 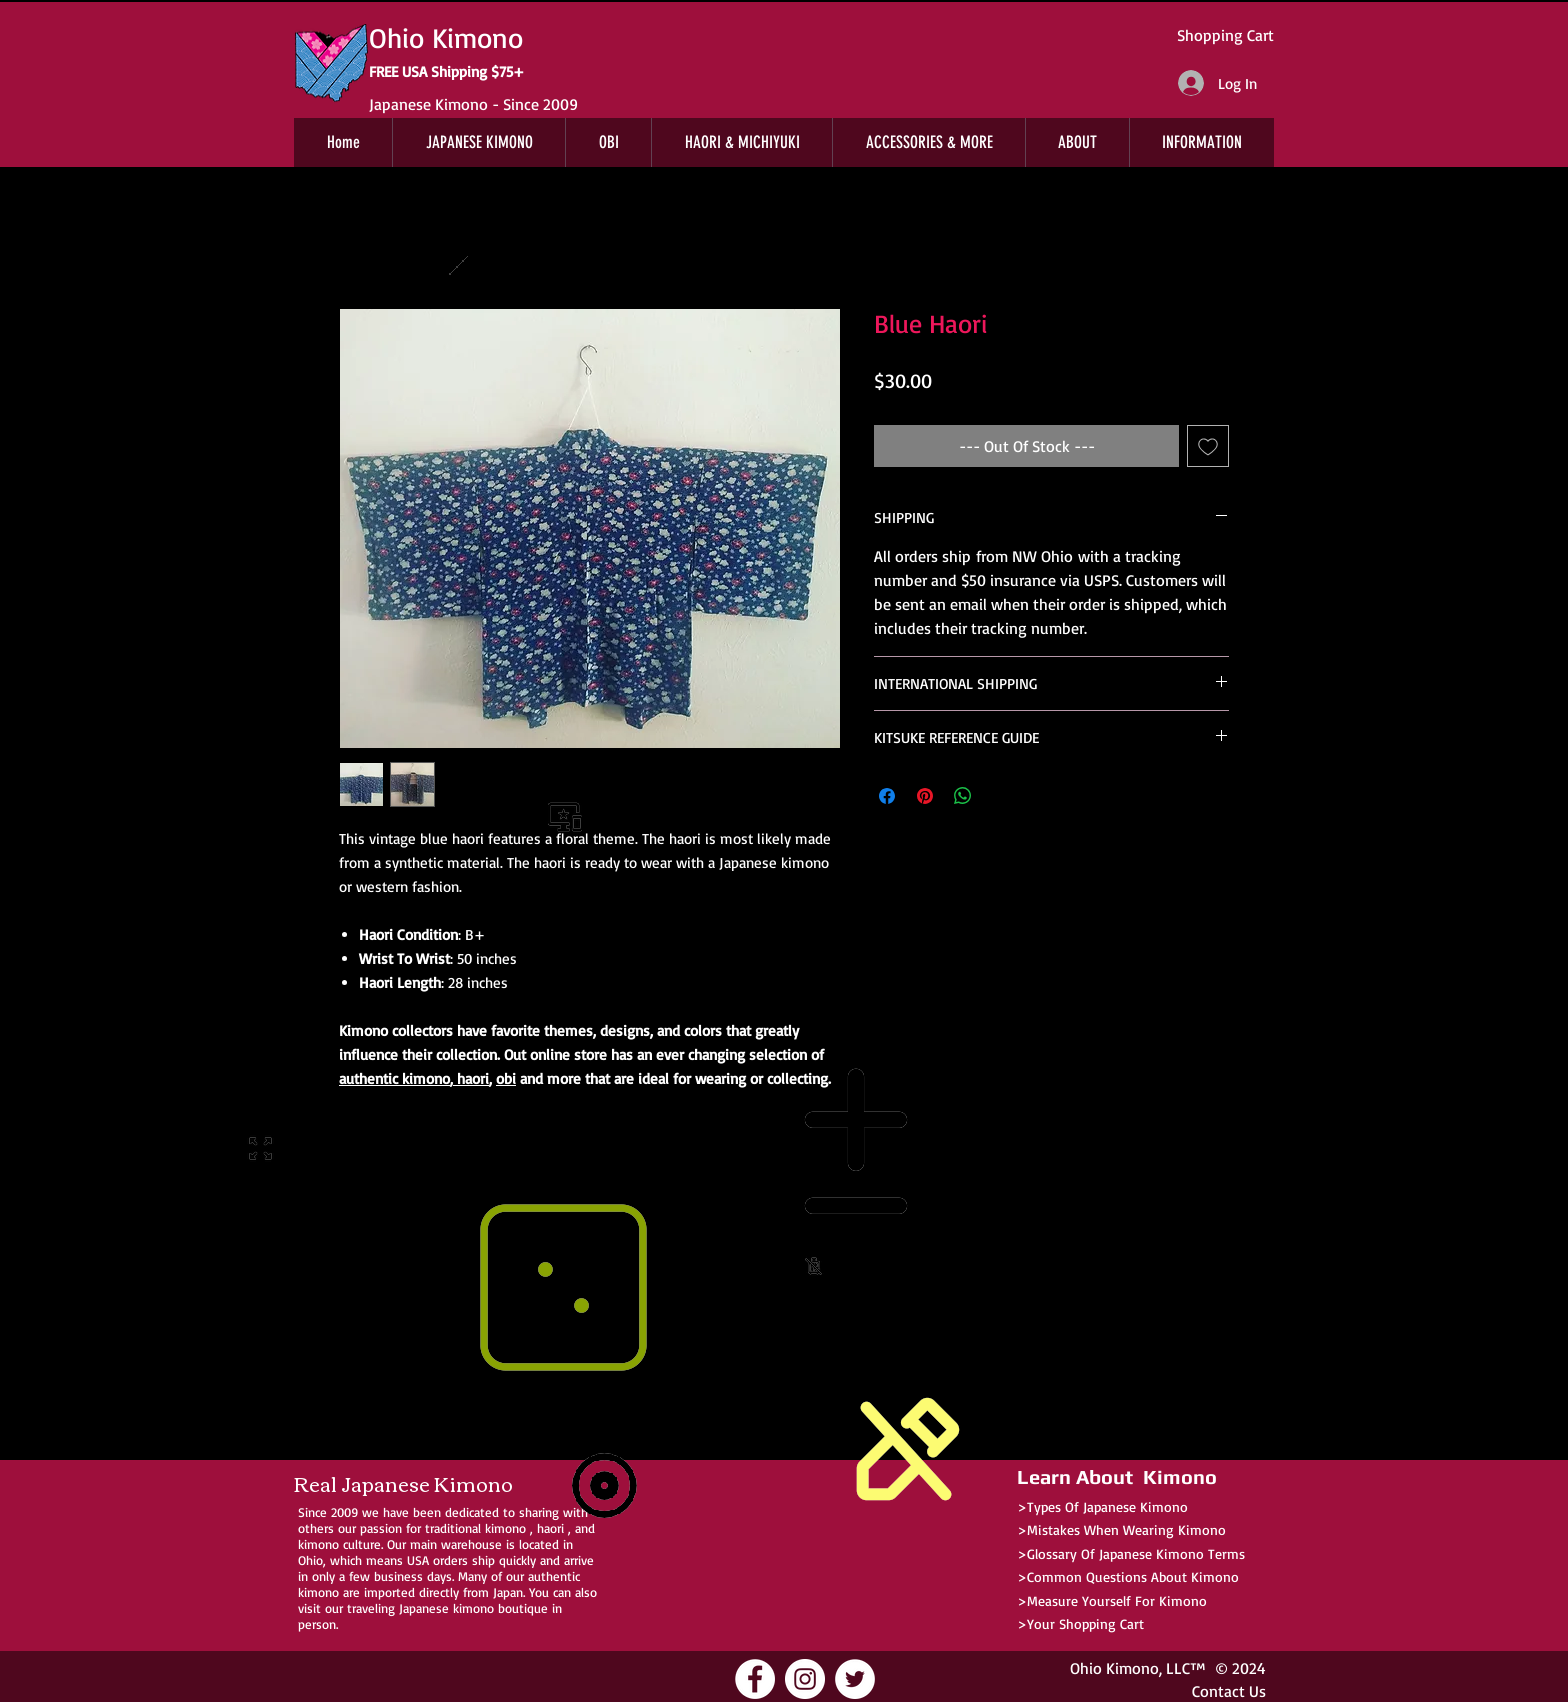 What do you see at coordinates (814, 1266) in the screenshot?
I see `luggage not allowed in this area` at bounding box center [814, 1266].